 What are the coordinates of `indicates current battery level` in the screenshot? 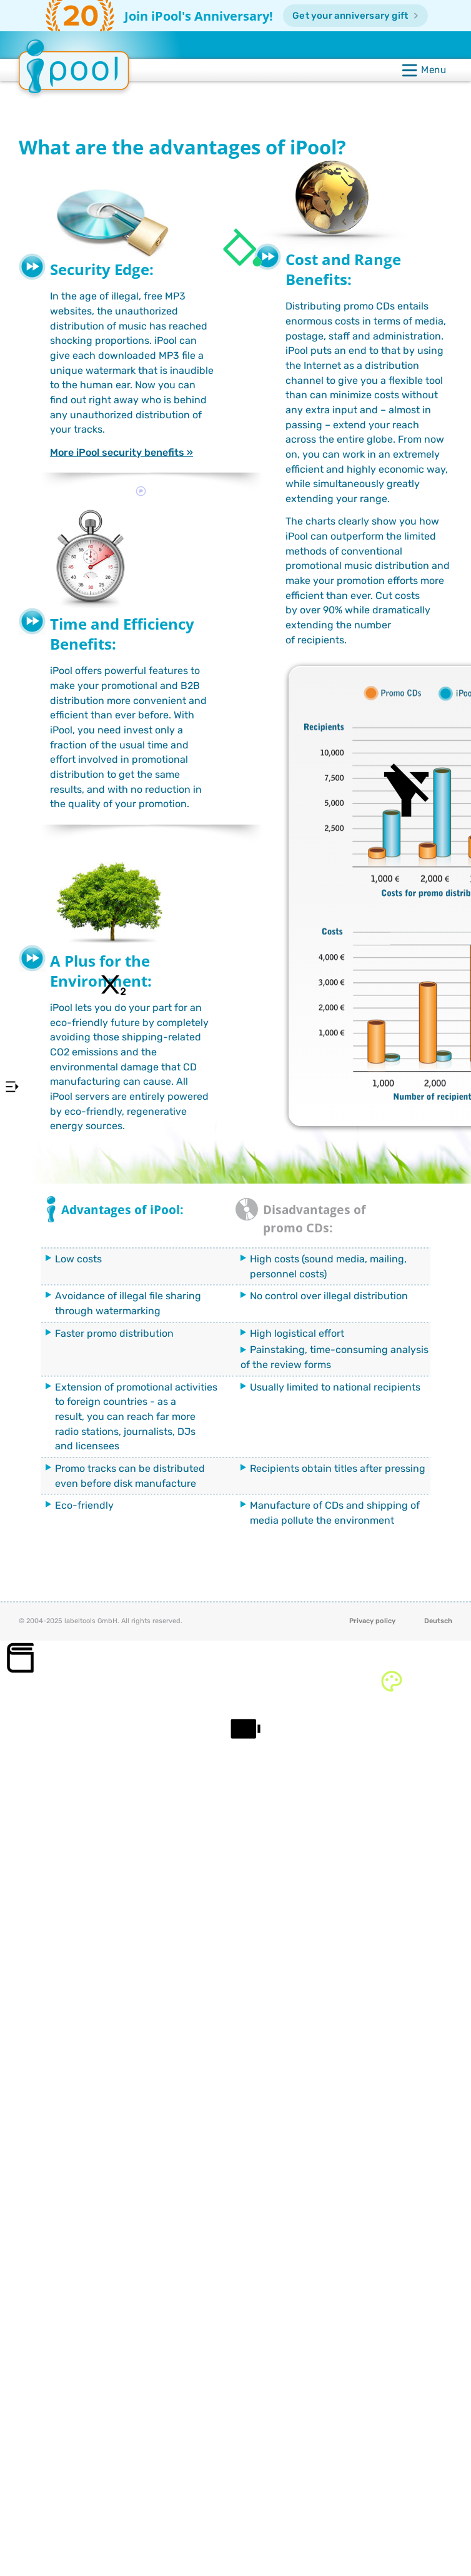 It's located at (245, 1729).